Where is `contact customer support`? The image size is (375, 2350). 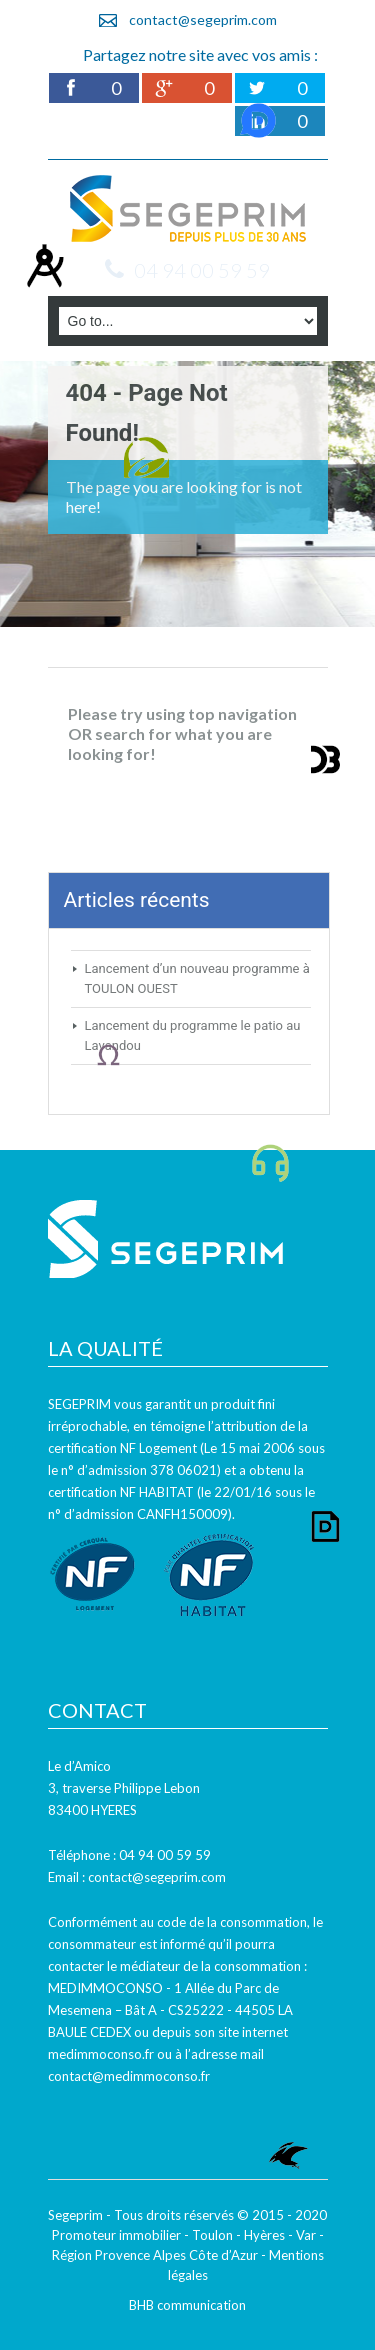 contact customer support is located at coordinates (270, 1162).